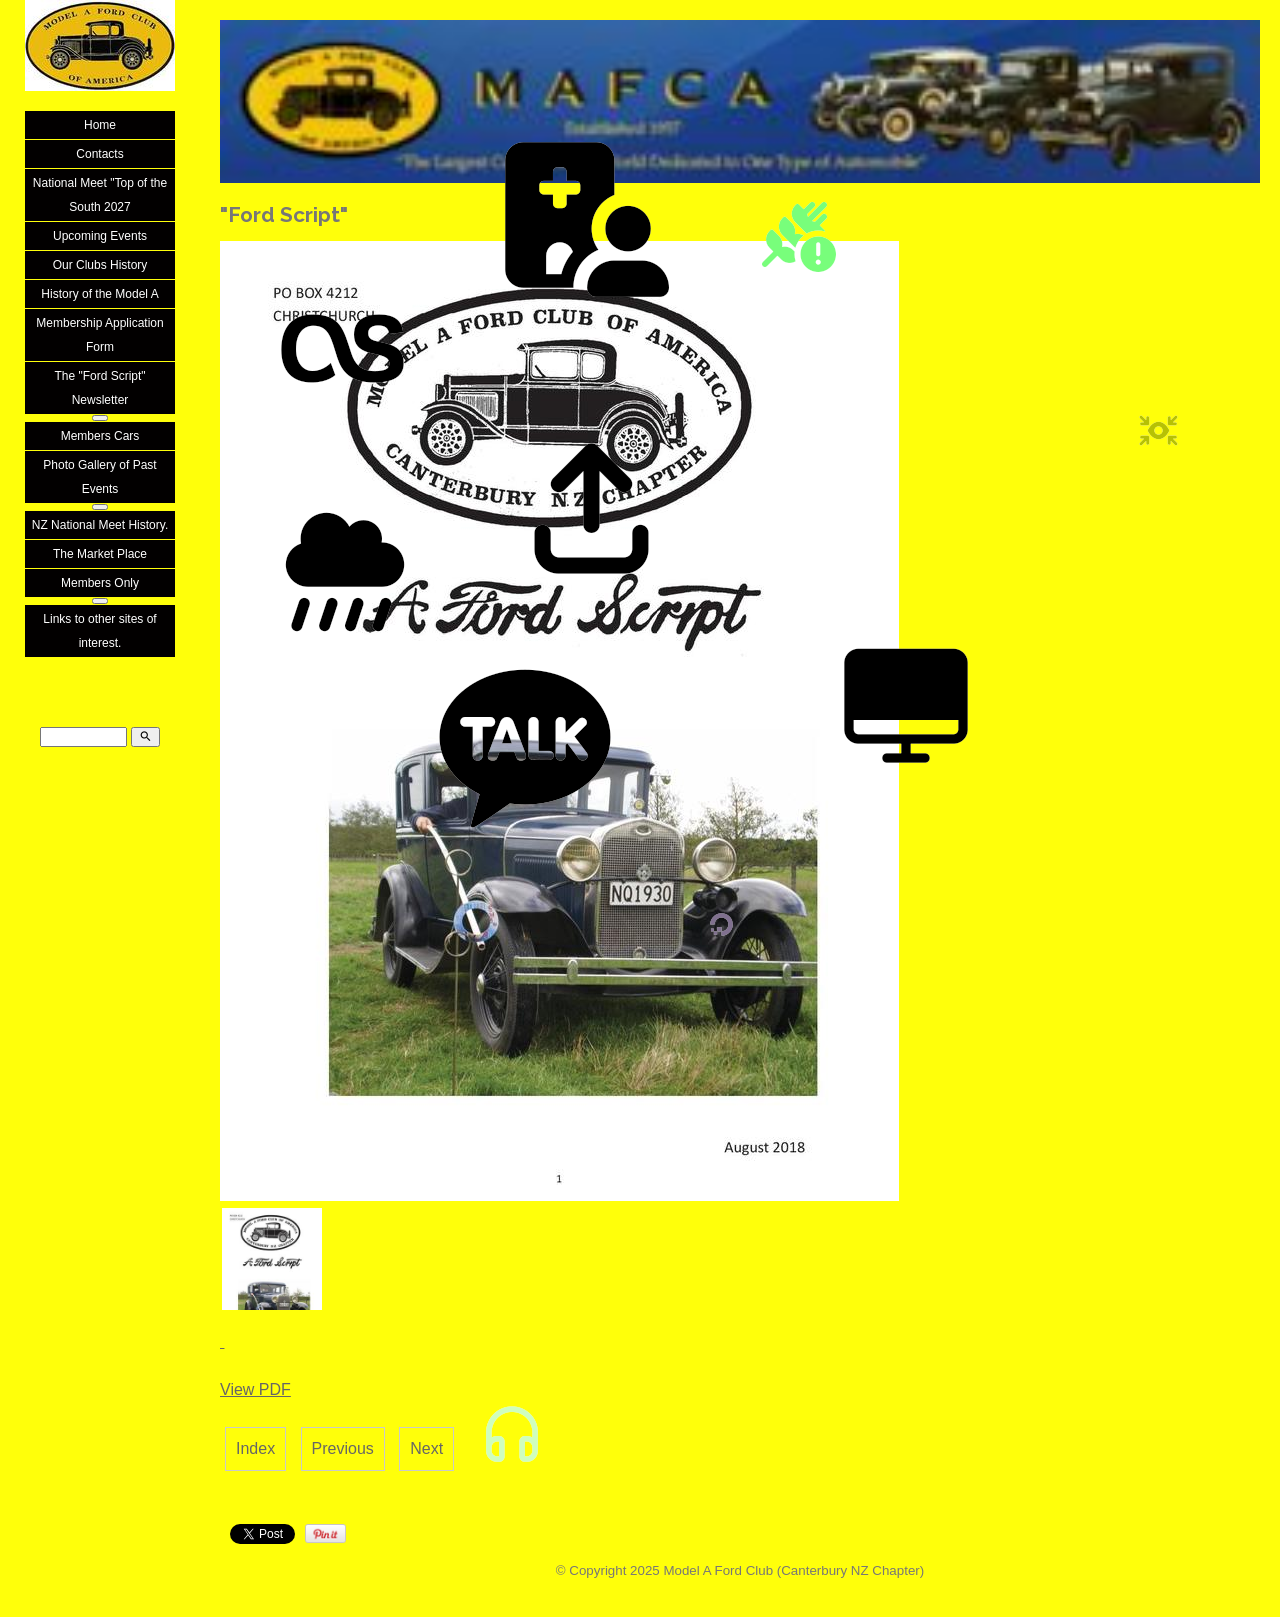 The image size is (1280, 1617). Describe the element at coordinates (512, 1436) in the screenshot. I see `listen to audio or music` at that location.